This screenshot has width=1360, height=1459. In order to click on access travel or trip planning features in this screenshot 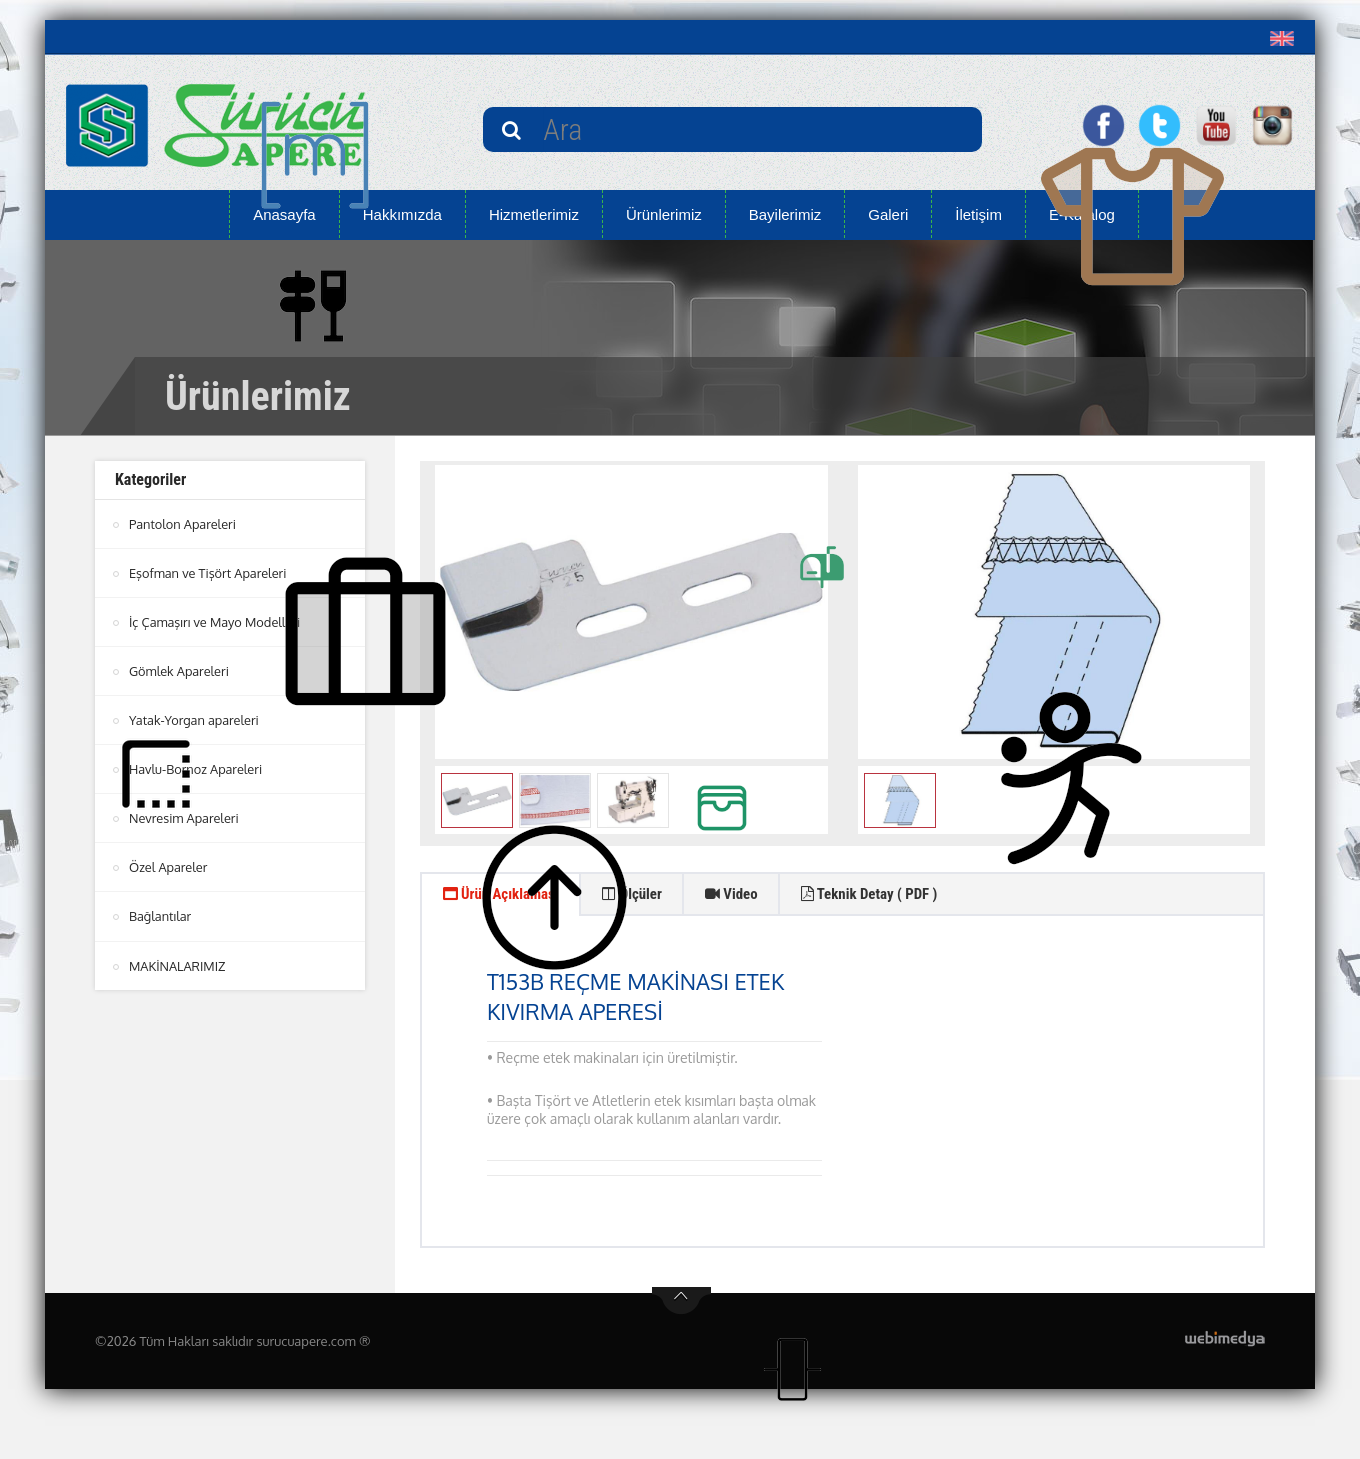, I will do `click(365, 637)`.